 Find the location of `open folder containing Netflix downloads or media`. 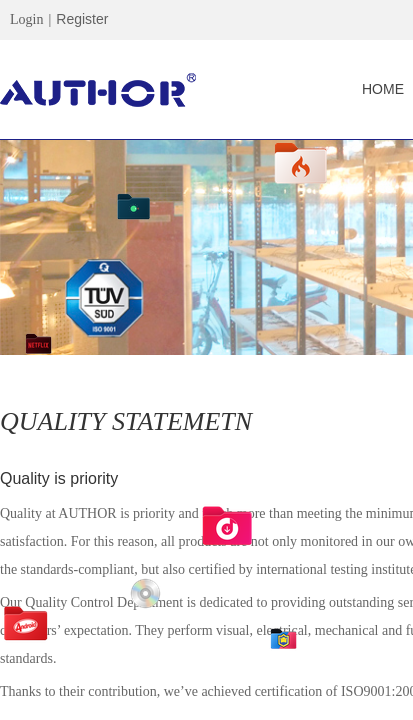

open folder containing Netflix downloads or media is located at coordinates (38, 344).